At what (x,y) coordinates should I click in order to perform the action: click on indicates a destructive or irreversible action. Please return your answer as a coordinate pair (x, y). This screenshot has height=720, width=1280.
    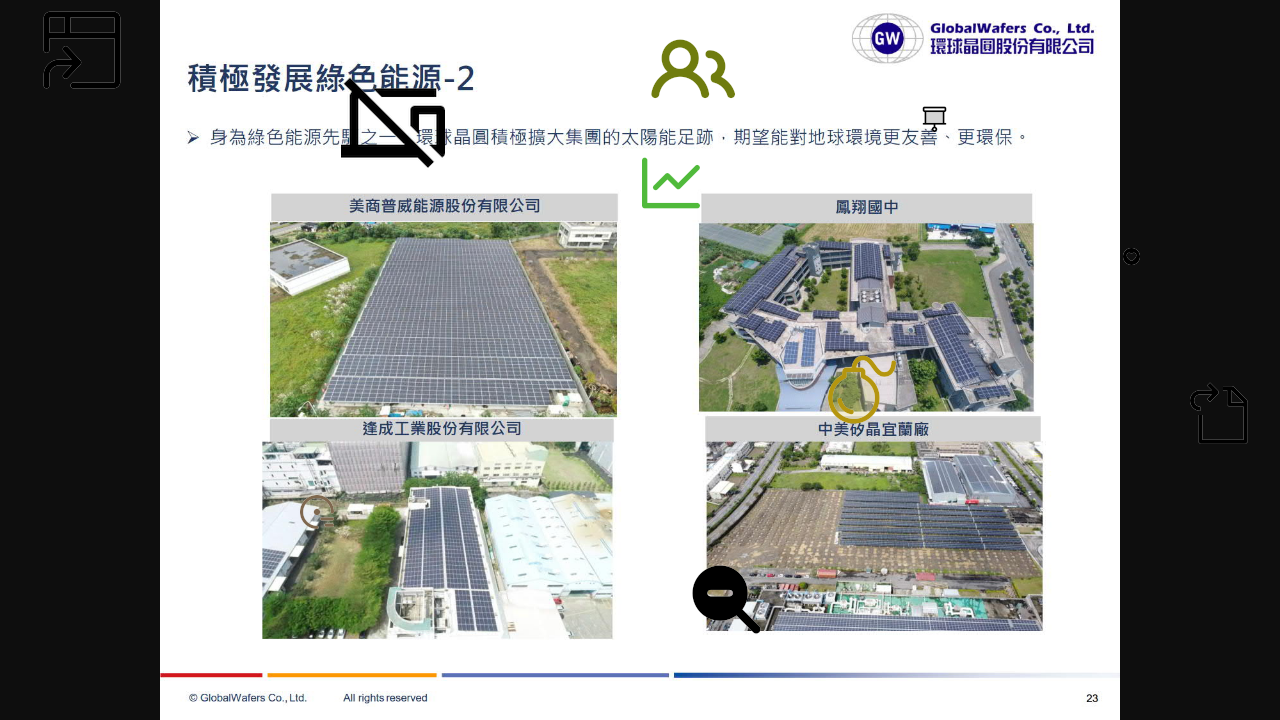
    Looking at the image, I should click on (858, 388).